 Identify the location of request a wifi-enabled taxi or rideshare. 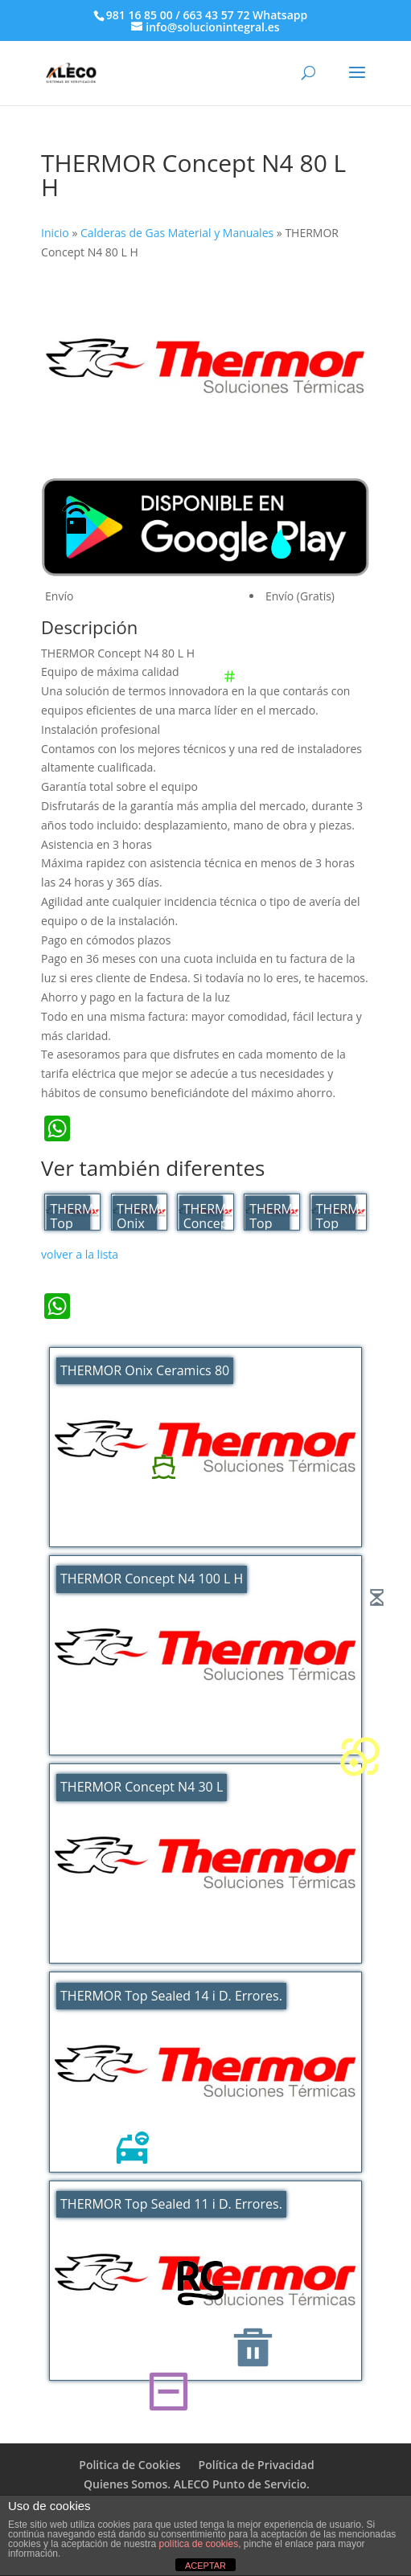
(132, 2148).